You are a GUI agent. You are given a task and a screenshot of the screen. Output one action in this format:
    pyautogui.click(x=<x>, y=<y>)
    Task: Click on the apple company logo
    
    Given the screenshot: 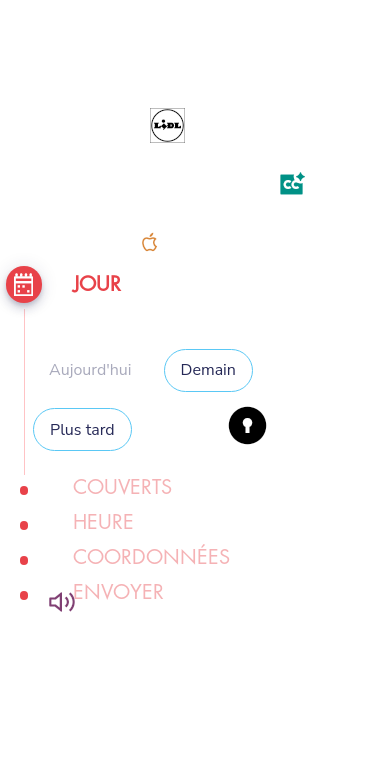 What is the action you would take?
    pyautogui.click(x=150, y=242)
    